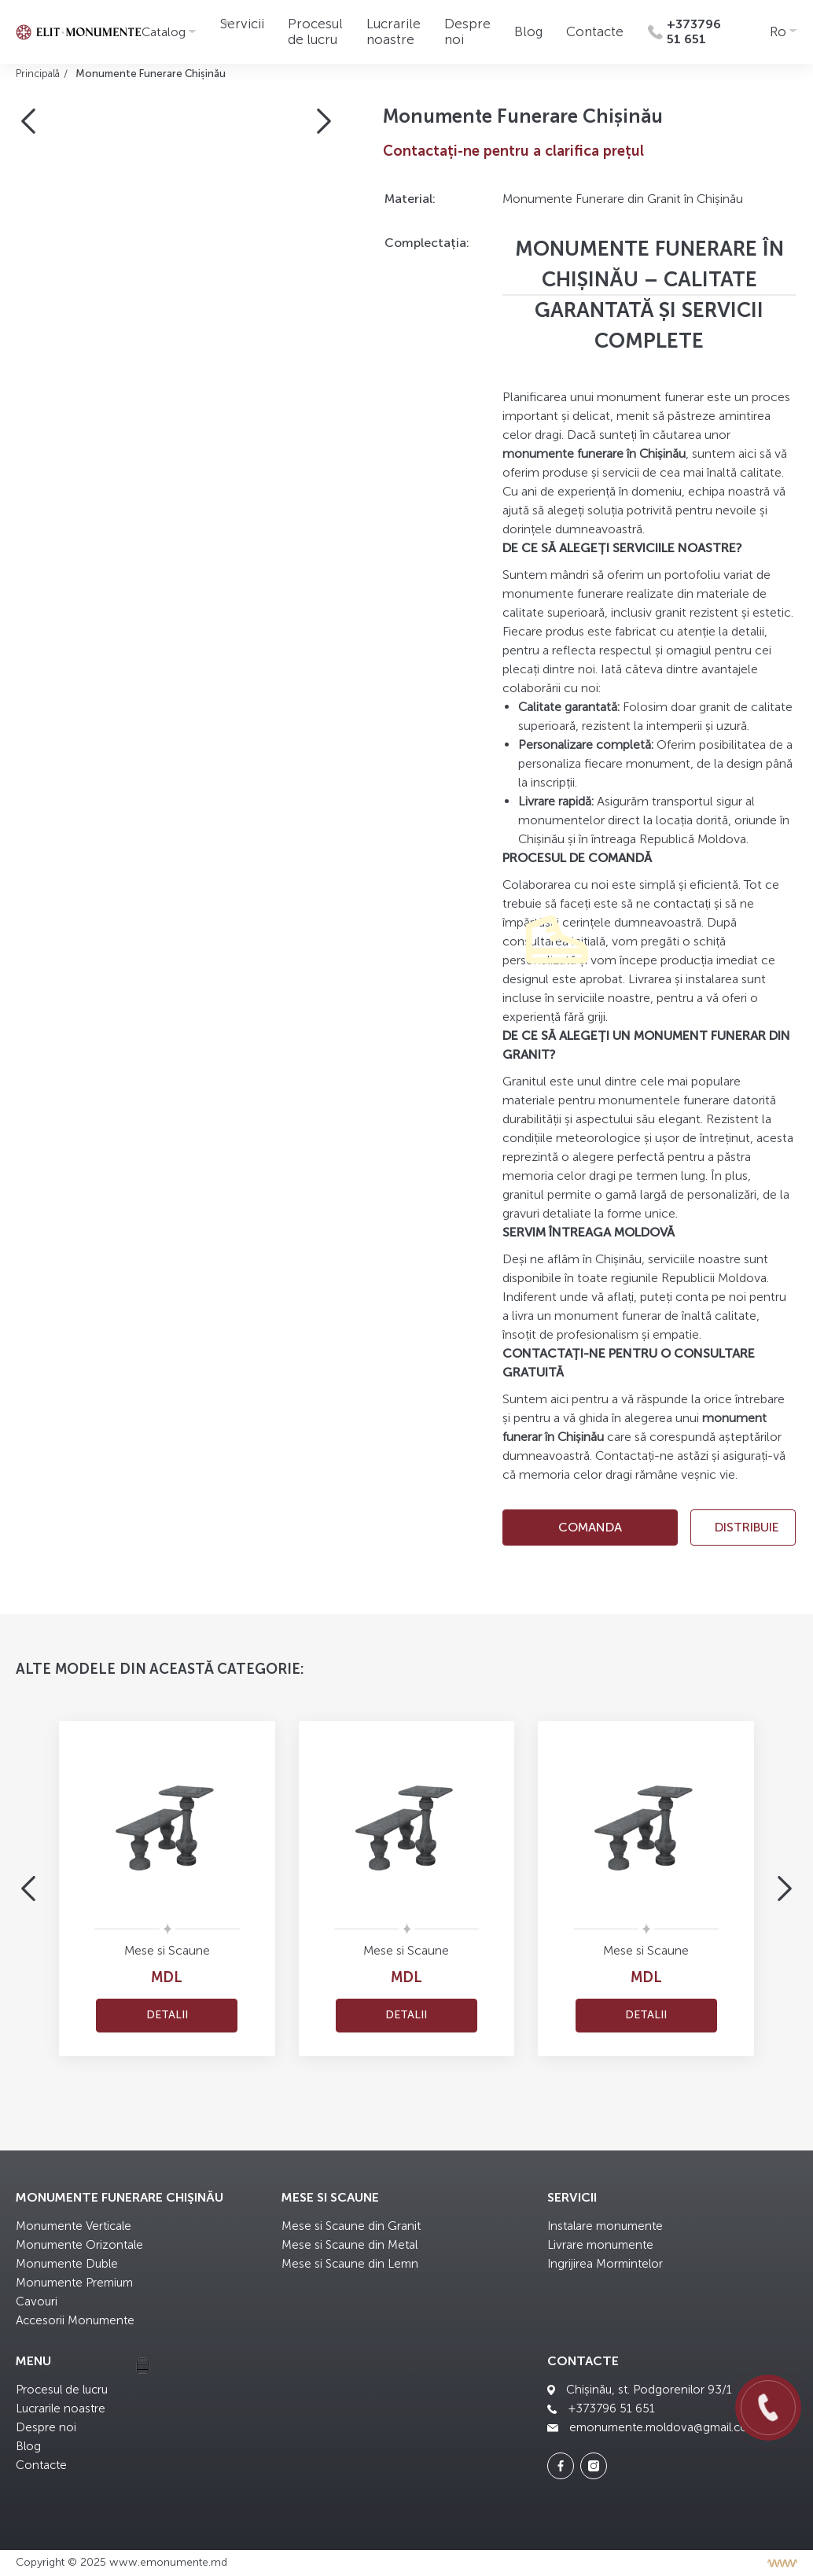  Describe the element at coordinates (554, 942) in the screenshot. I see `access footwear or shoe category` at that location.